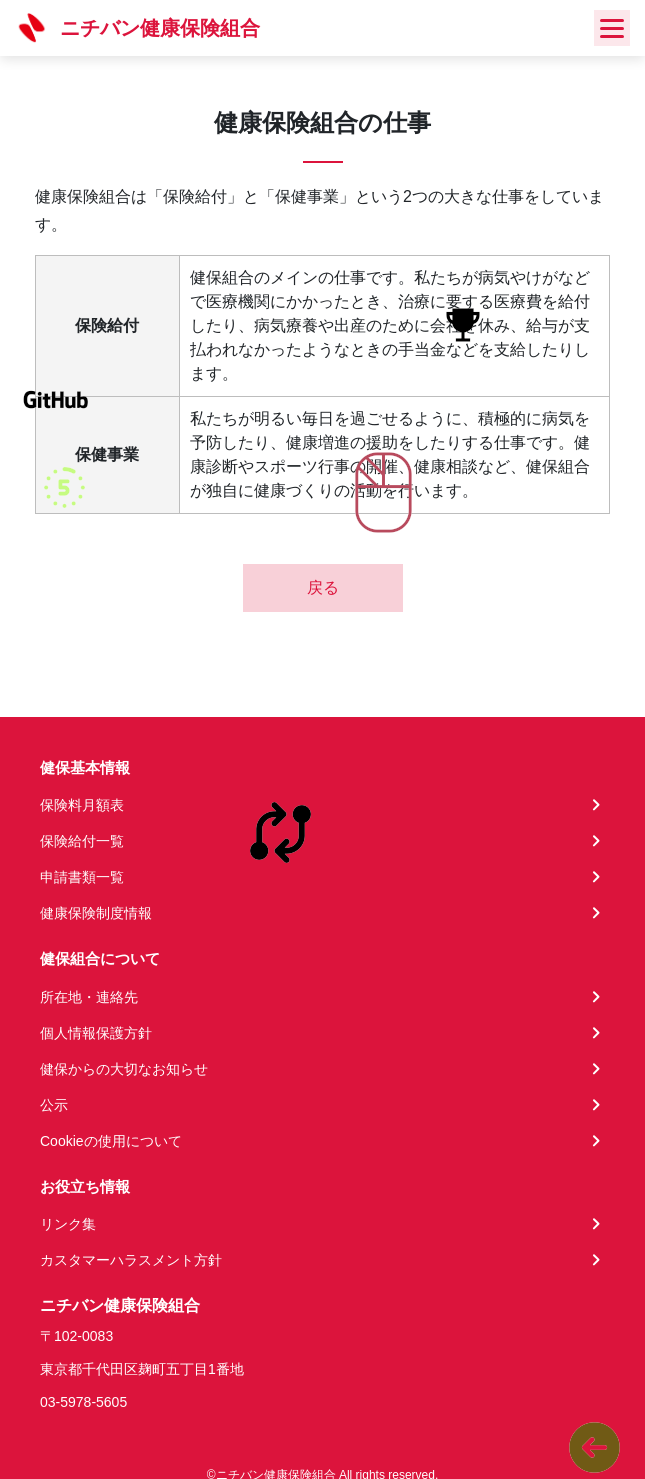 This screenshot has height=1479, width=645. I want to click on swap or exchange items, so click(280, 832).